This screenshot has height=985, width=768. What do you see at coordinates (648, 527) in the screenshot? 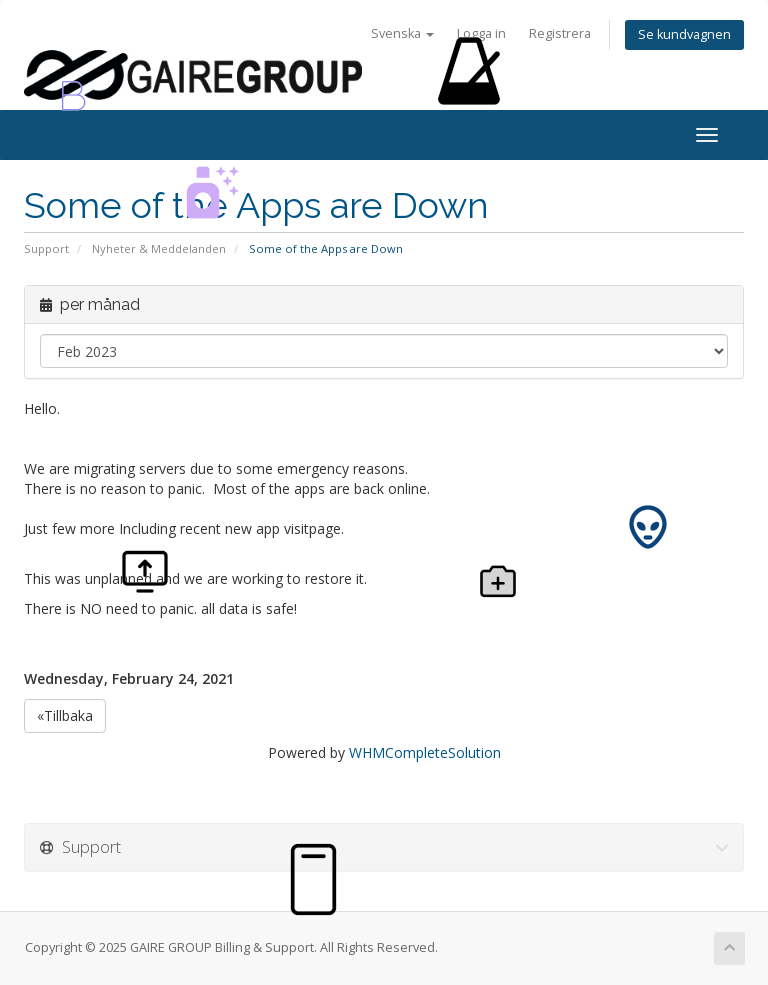
I see `view or access sci-fi themed content` at bounding box center [648, 527].